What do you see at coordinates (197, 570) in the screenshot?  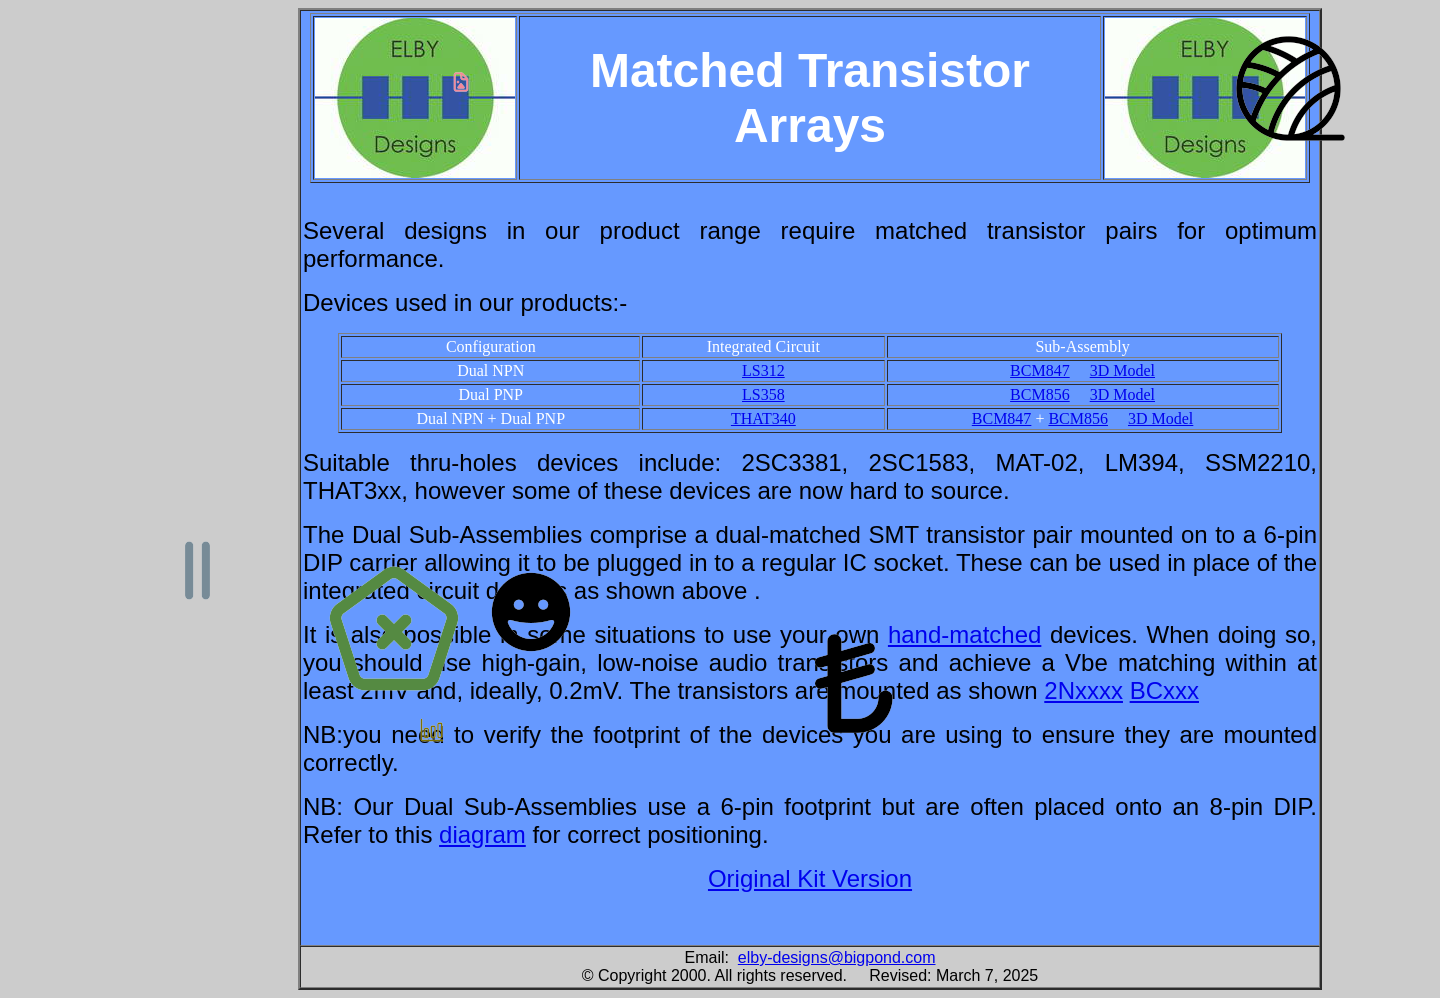 I see `drag to resize or reorder an element` at bounding box center [197, 570].